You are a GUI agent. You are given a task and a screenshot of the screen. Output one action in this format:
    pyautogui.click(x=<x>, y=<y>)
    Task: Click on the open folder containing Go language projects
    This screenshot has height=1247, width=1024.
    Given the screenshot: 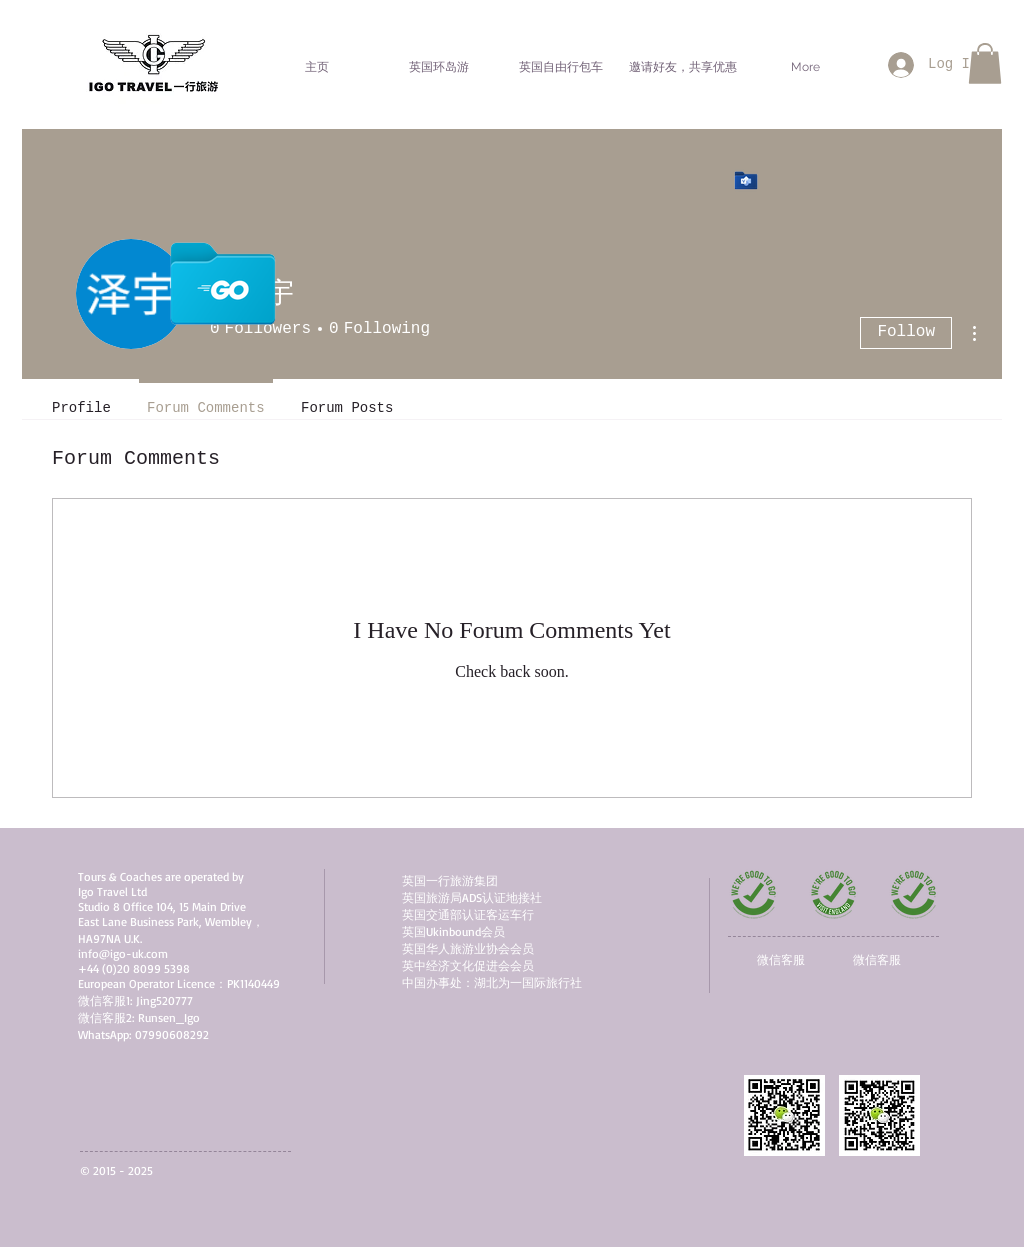 What is the action you would take?
    pyautogui.click(x=222, y=286)
    